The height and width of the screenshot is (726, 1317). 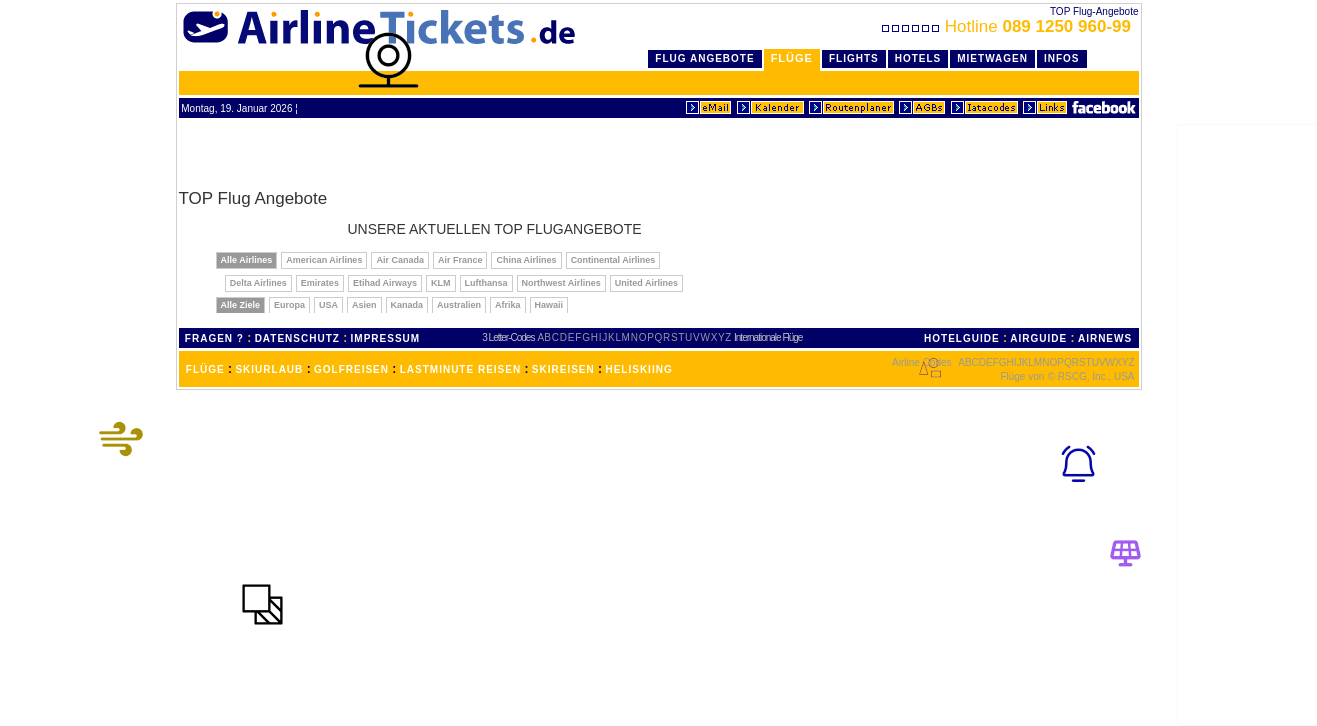 I want to click on indicates current wind conditions, so click(x=121, y=439).